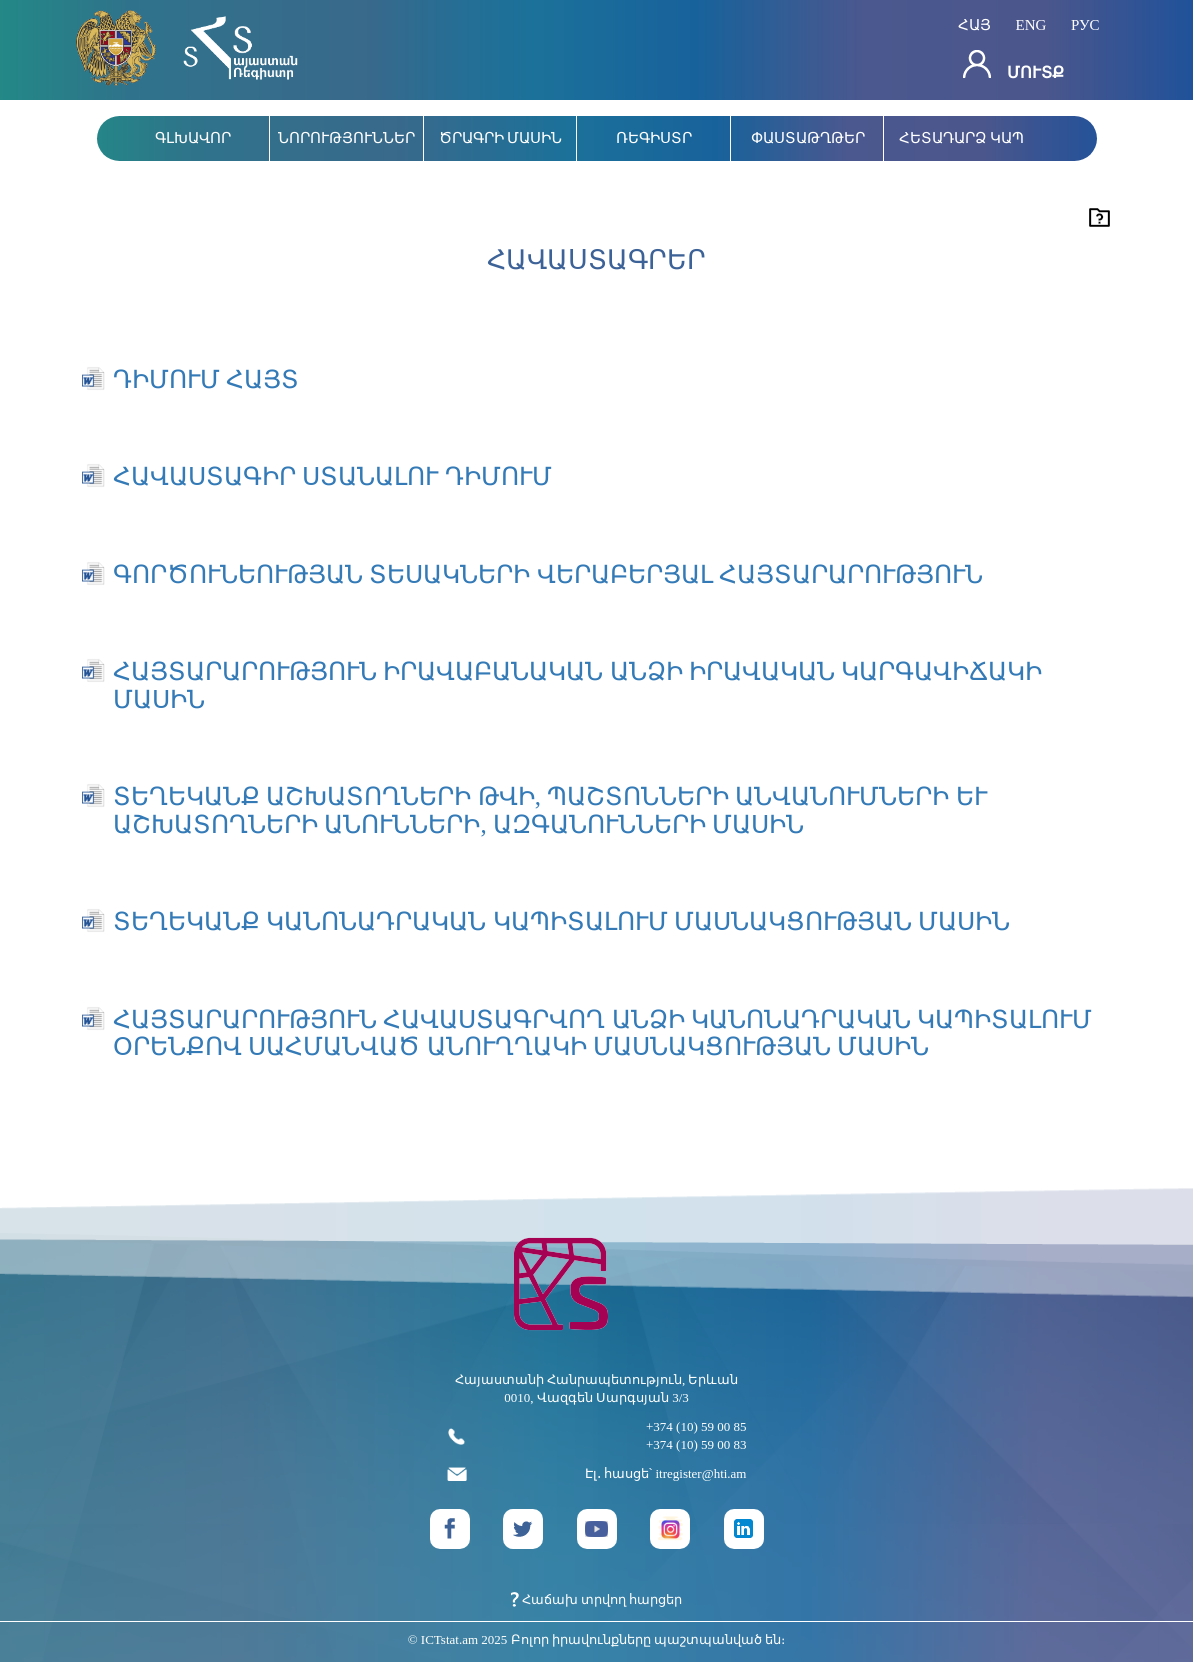  Describe the element at coordinates (561, 1284) in the screenshot. I see `visit the Spyderide website or app` at that location.